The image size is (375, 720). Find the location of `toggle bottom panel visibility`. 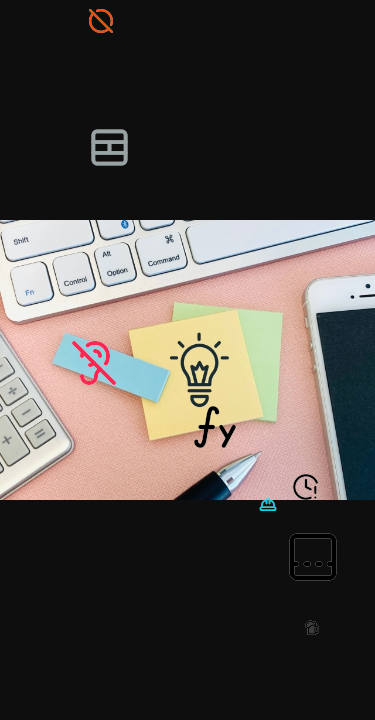

toggle bottom panel visibility is located at coordinates (313, 557).